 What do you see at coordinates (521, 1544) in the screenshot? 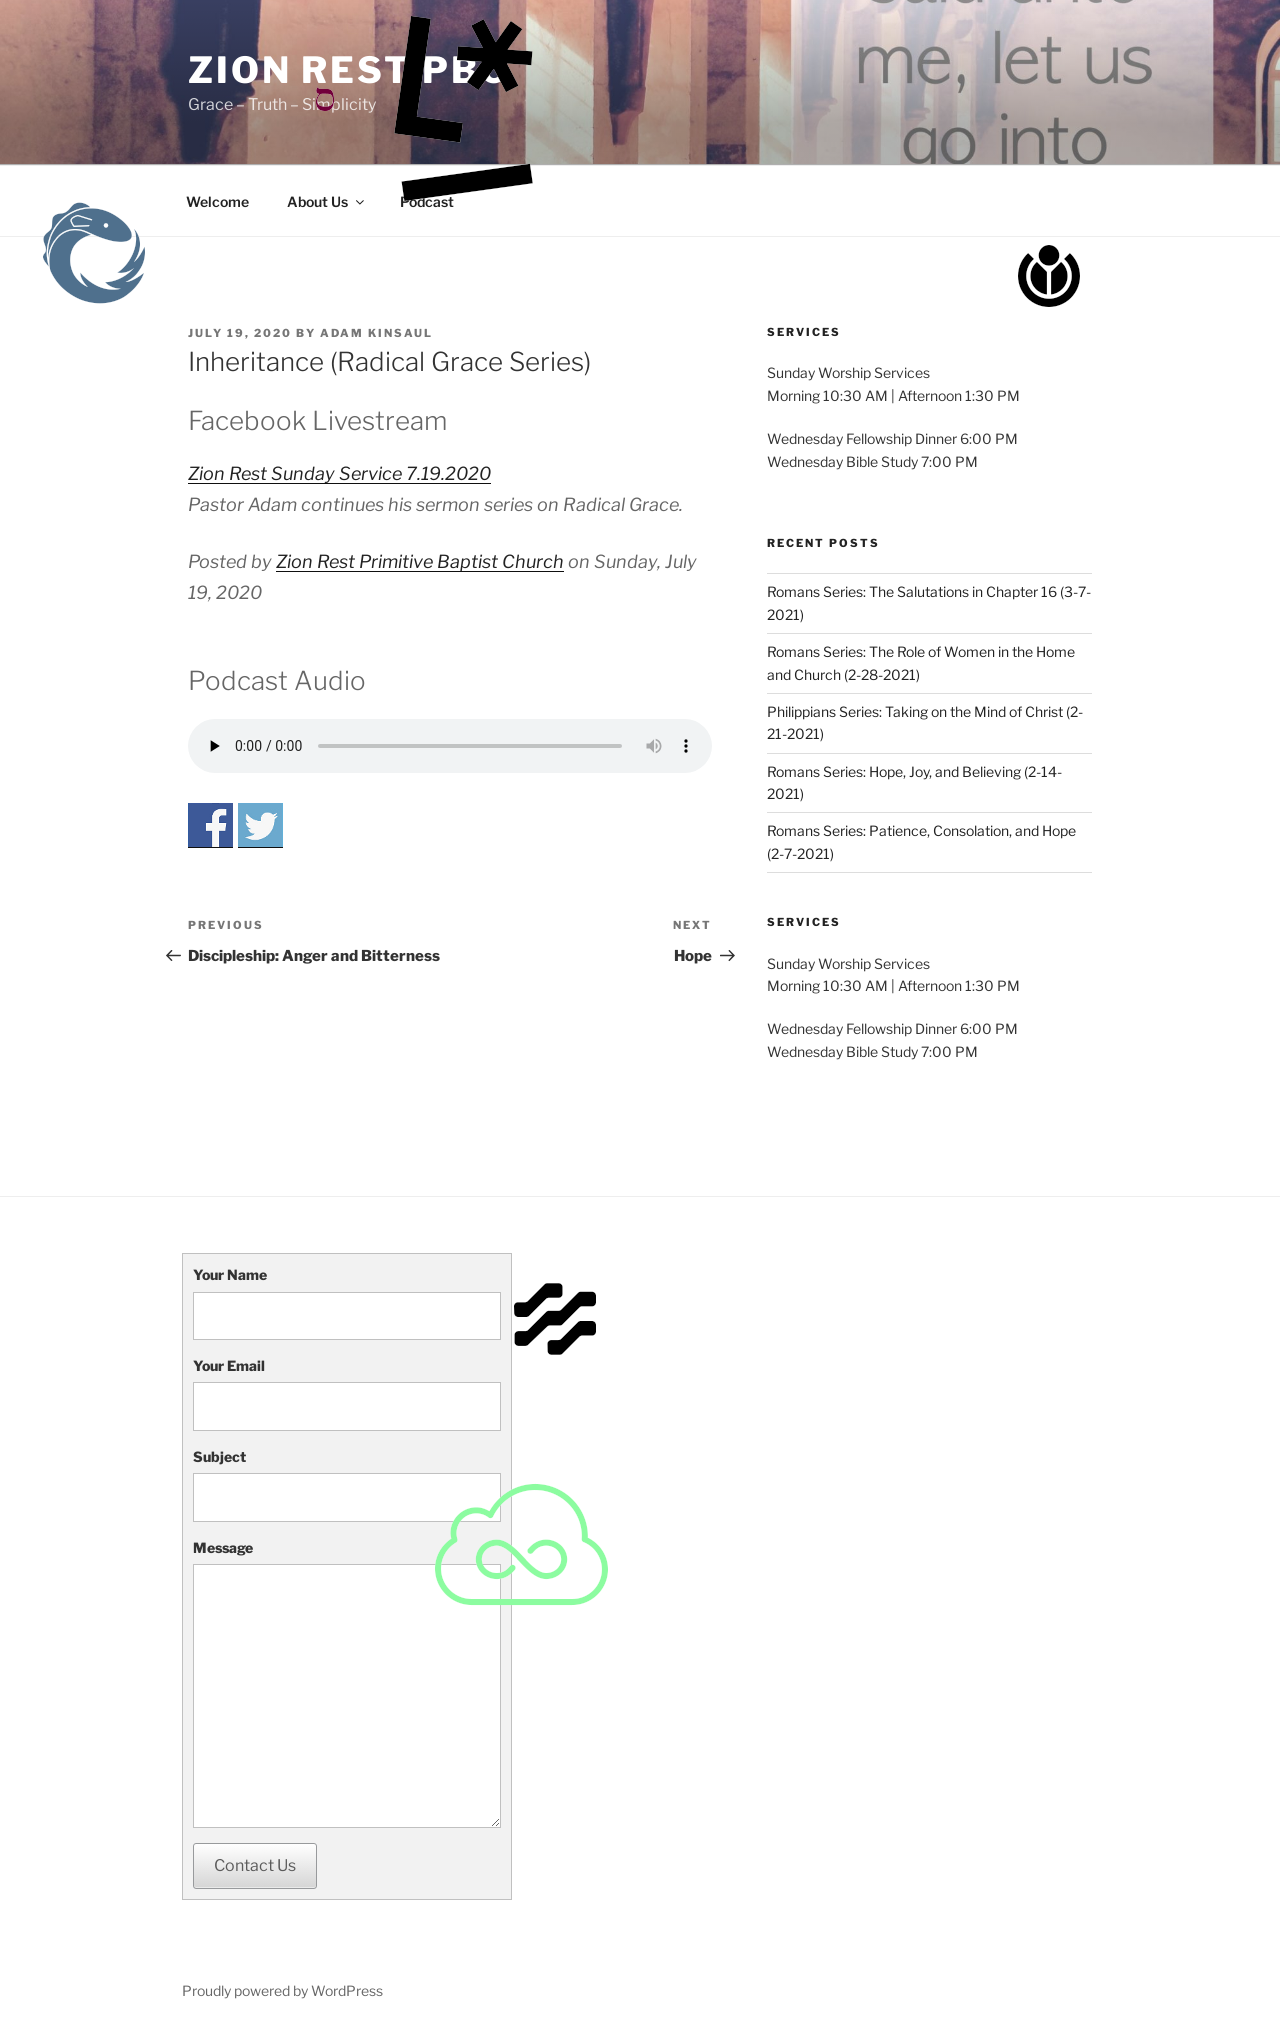
I see `open JSFiddle code playground` at bounding box center [521, 1544].